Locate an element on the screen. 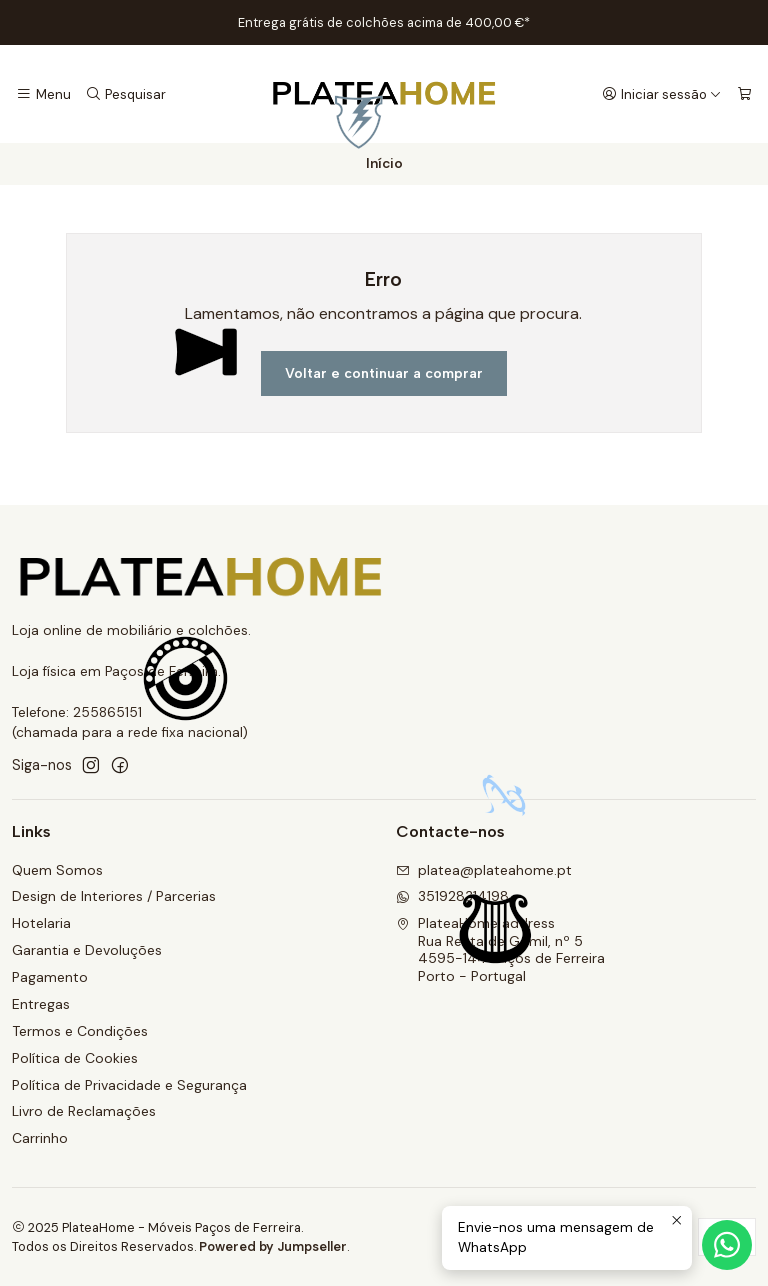  abstract game ability or skill icon is located at coordinates (185, 678).